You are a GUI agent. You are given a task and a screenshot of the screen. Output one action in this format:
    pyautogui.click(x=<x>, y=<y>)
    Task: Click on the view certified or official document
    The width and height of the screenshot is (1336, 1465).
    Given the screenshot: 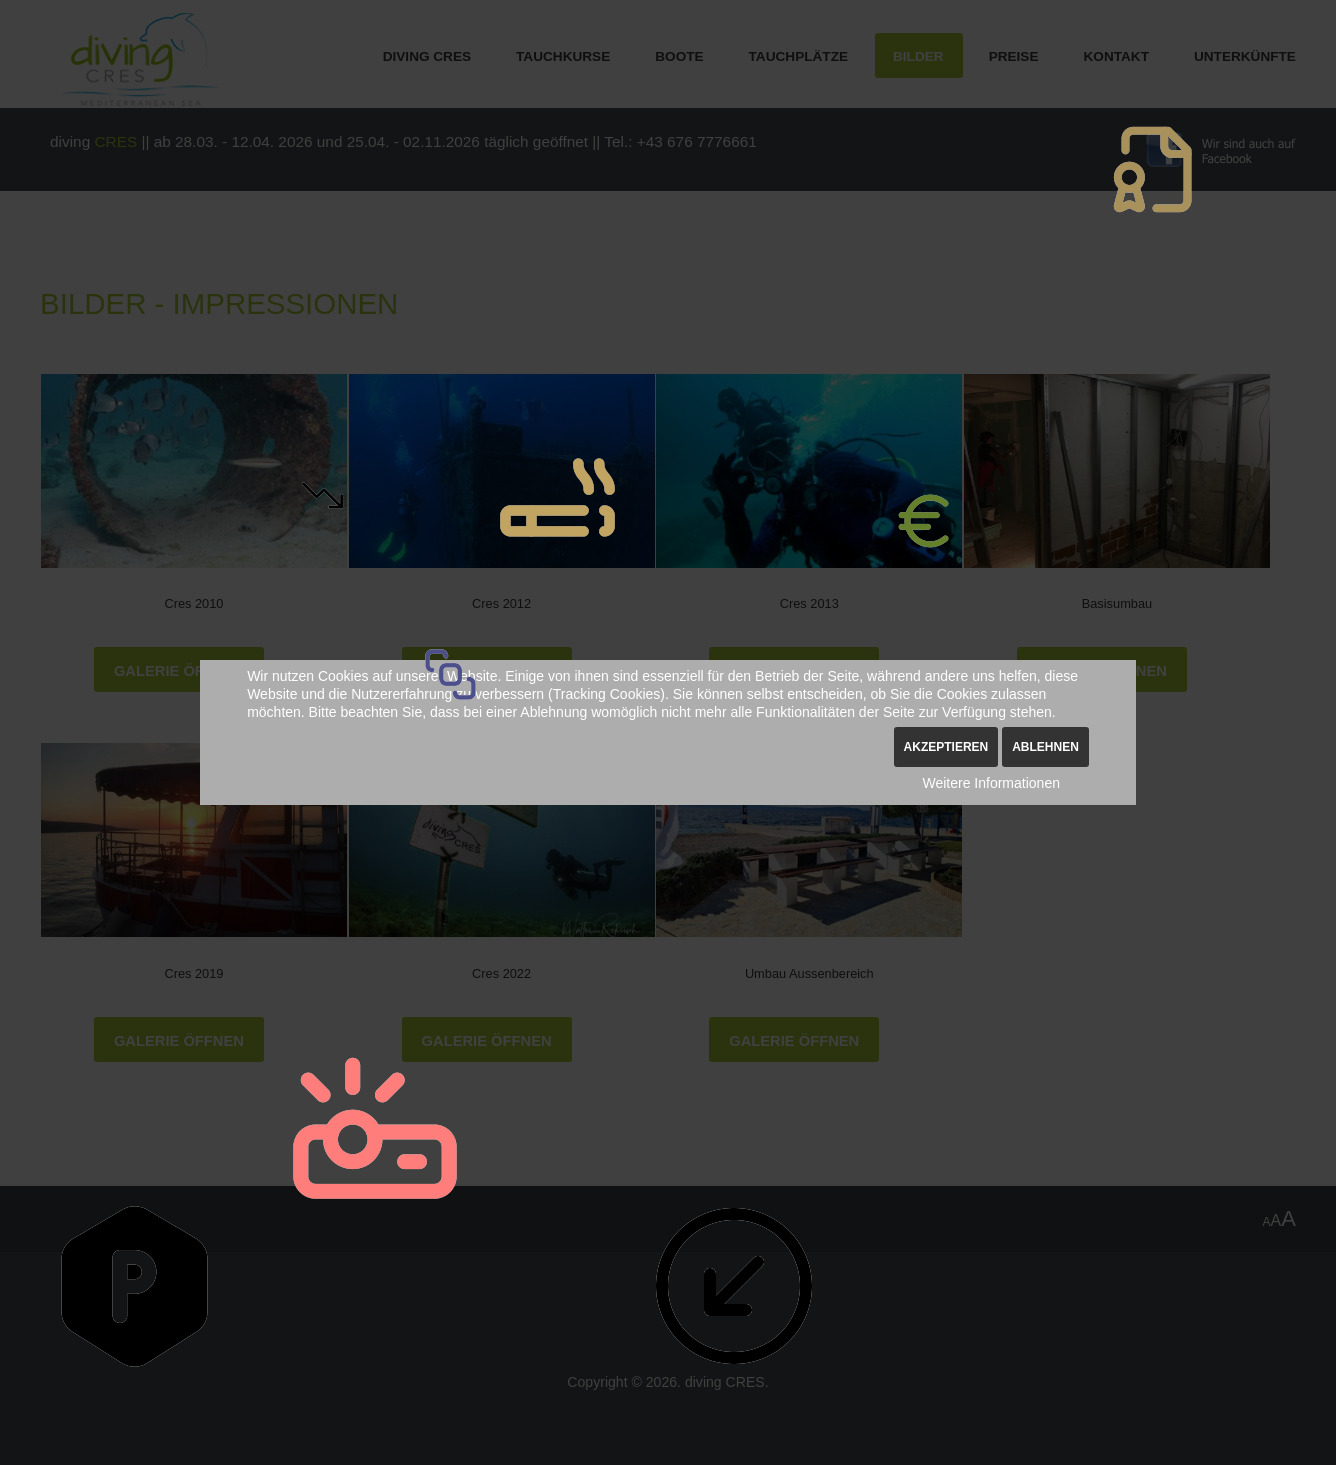 What is the action you would take?
    pyautogui.click(x=1156, y=169)
    